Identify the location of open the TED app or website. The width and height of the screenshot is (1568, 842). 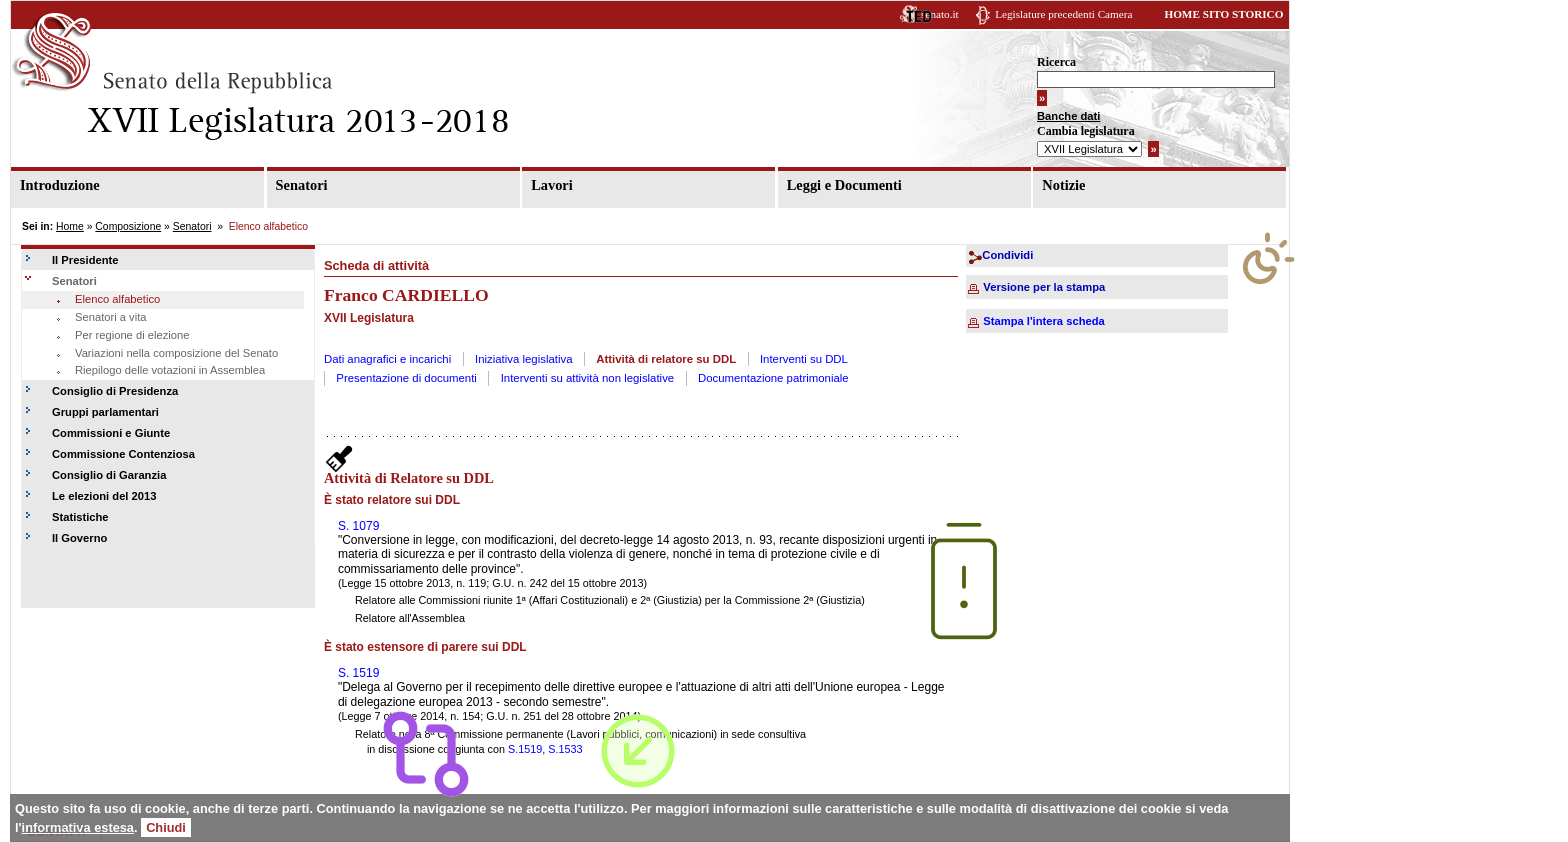
(919, 16).